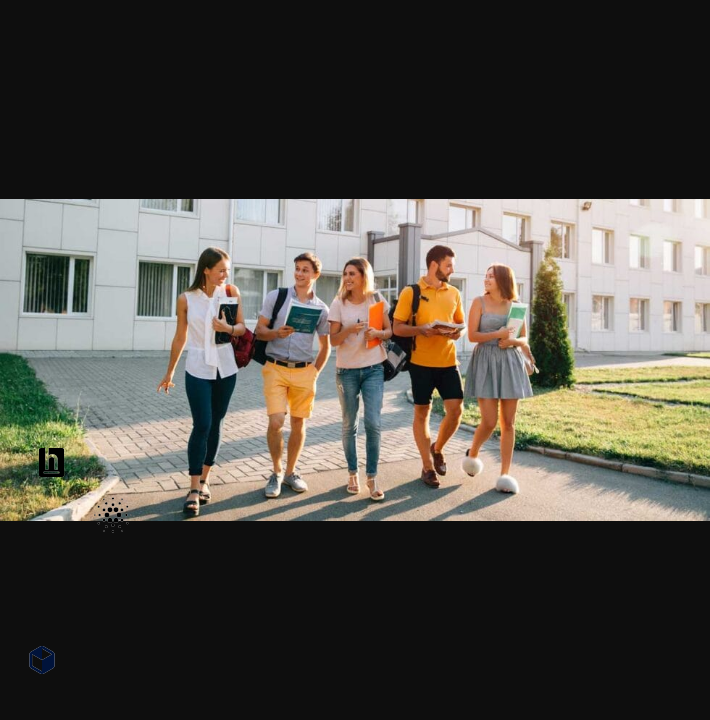 The image size is (710, 720). I want to click on flatpak package manager logo, so click(42, 660).